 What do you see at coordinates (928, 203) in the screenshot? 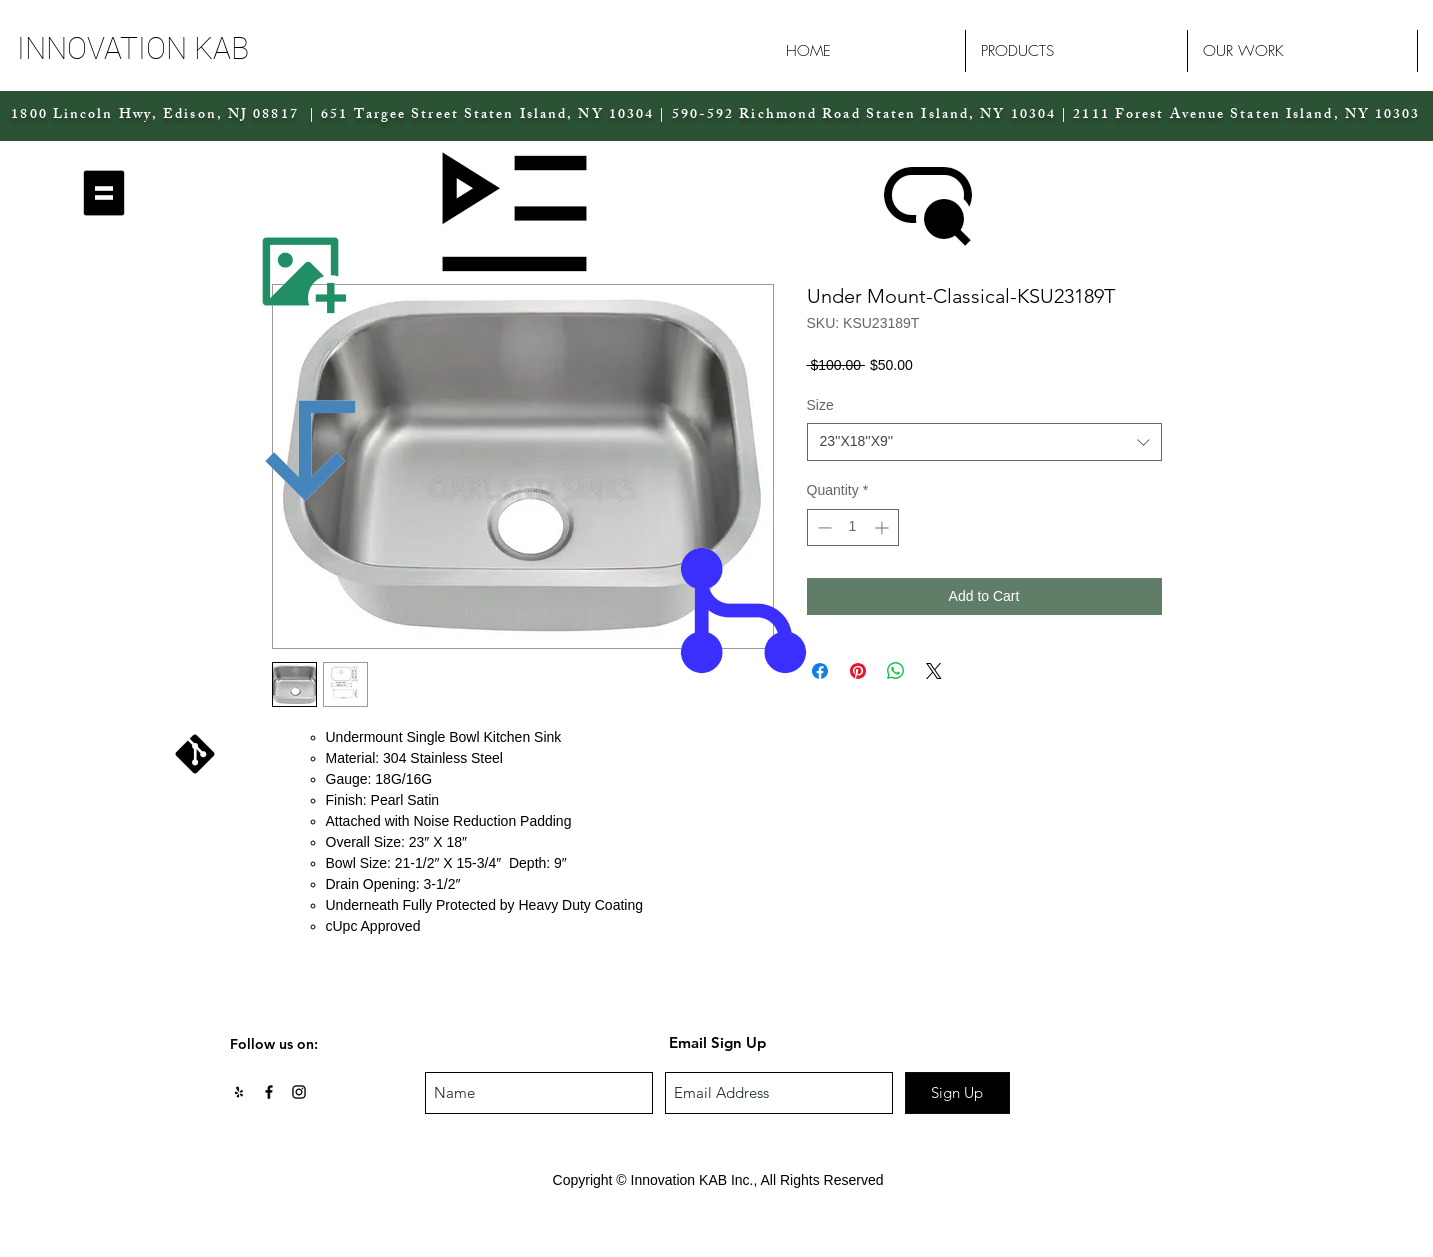
I see `access search engine optimization tools` at bounding box center [928, 203].